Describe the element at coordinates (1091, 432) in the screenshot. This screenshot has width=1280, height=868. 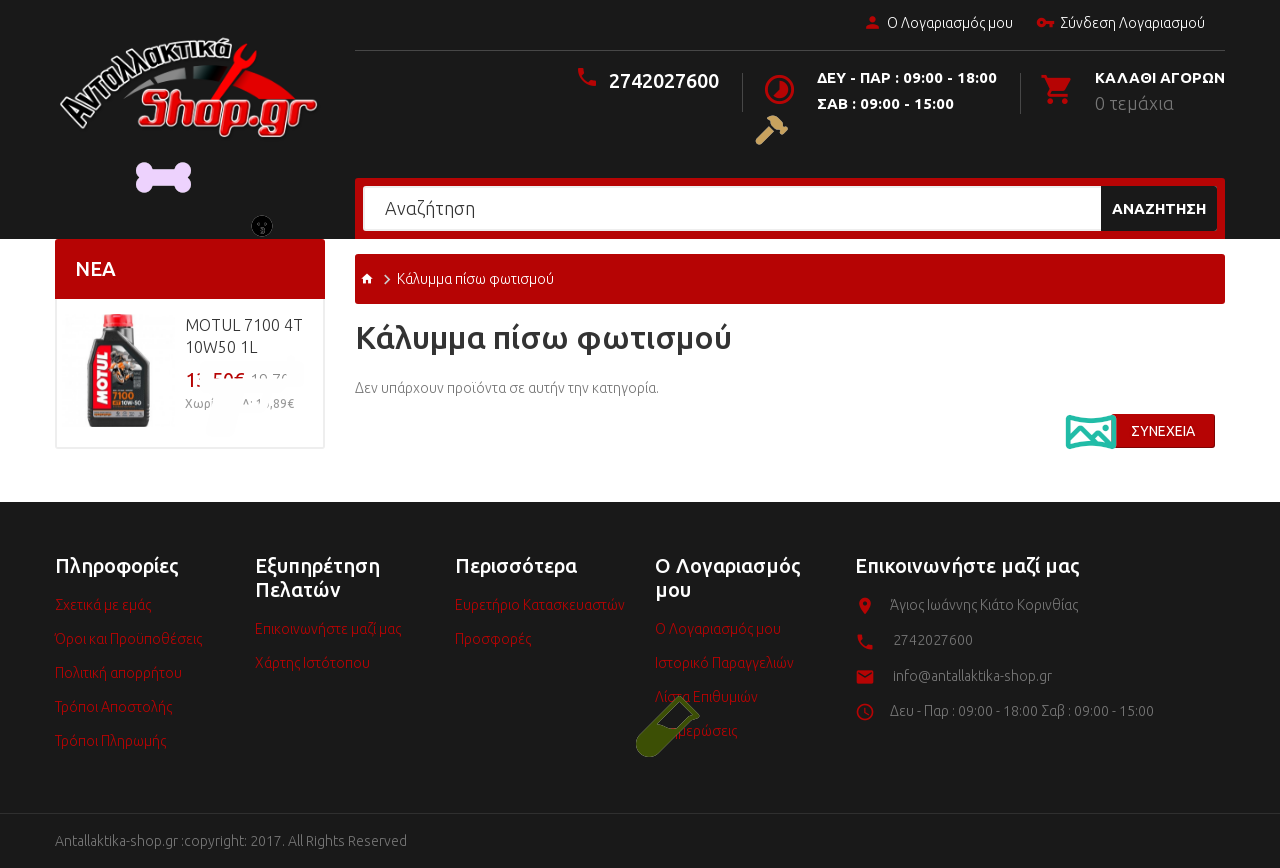
I see `view panorama or wide-angle photos` at that location.